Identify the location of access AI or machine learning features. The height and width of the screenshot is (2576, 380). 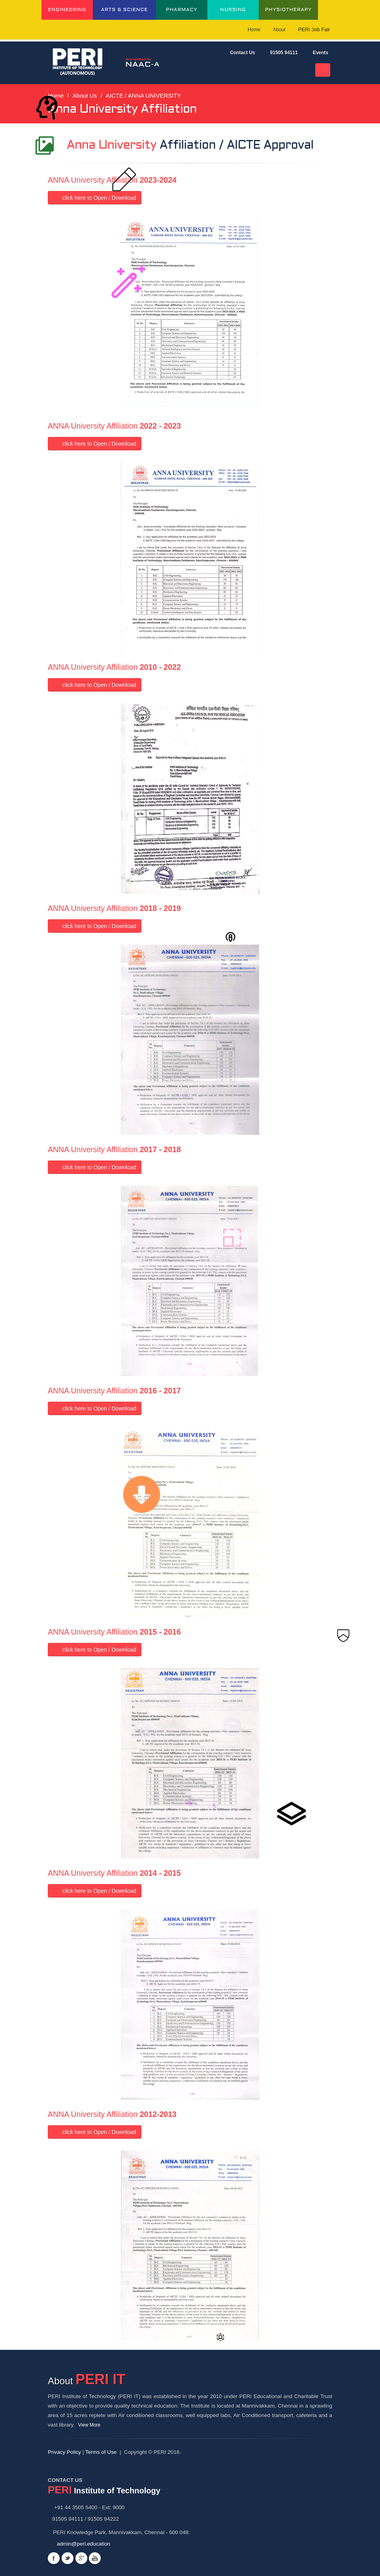
(47, 108).